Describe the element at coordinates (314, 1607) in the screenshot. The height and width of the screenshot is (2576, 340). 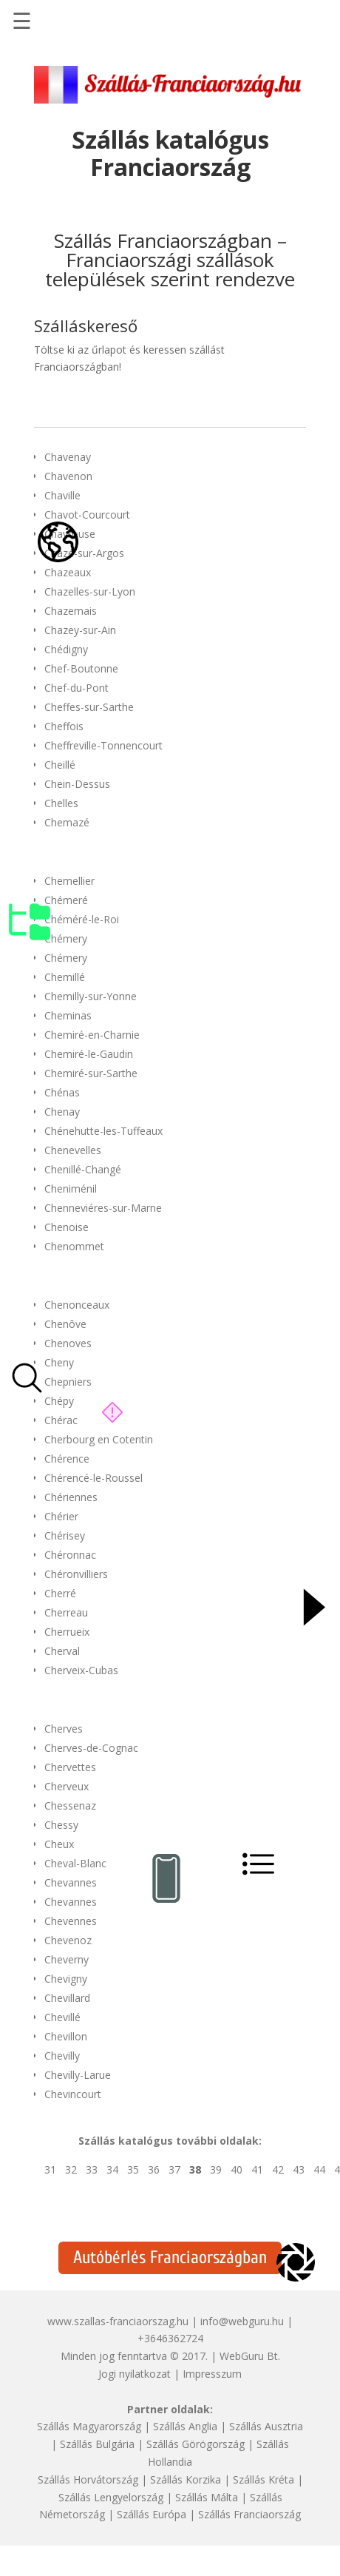
I see `play media or start playback` at that location.